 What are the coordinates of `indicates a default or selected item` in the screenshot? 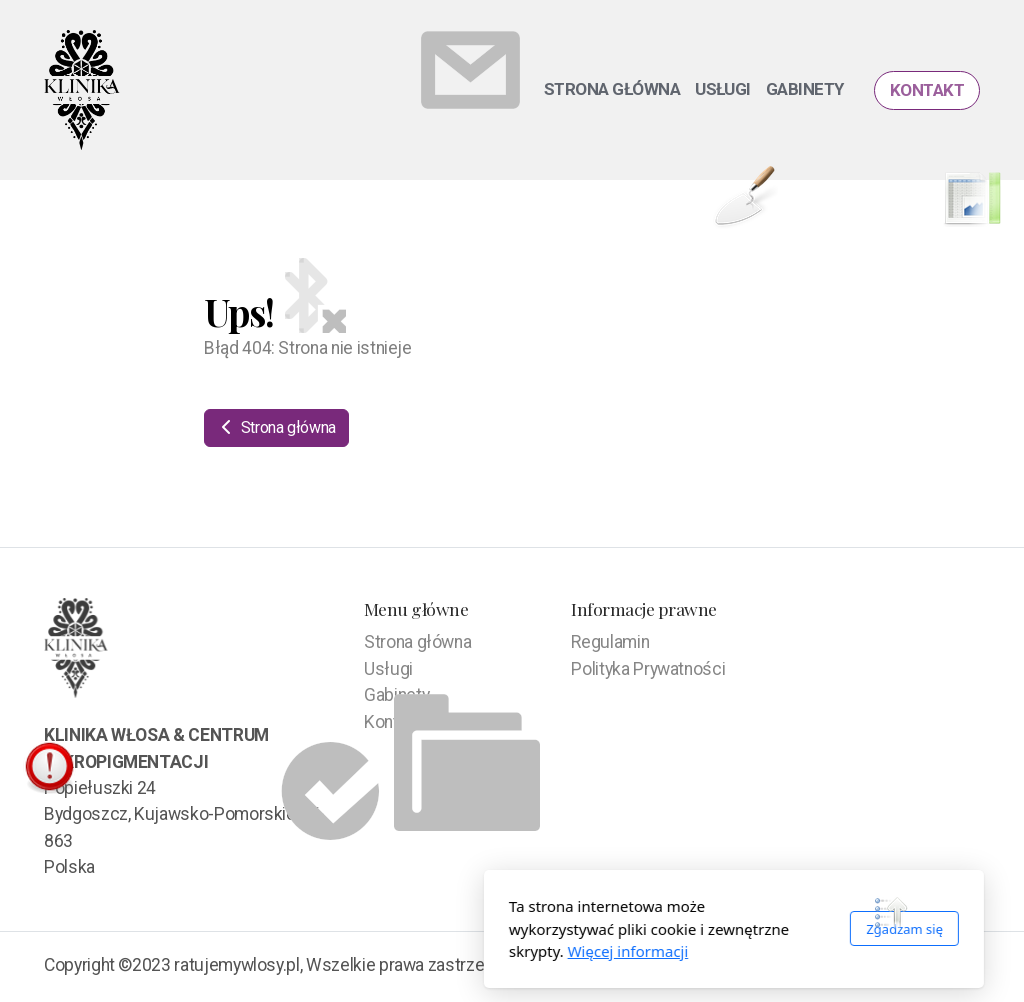 It's located at (330, 791).